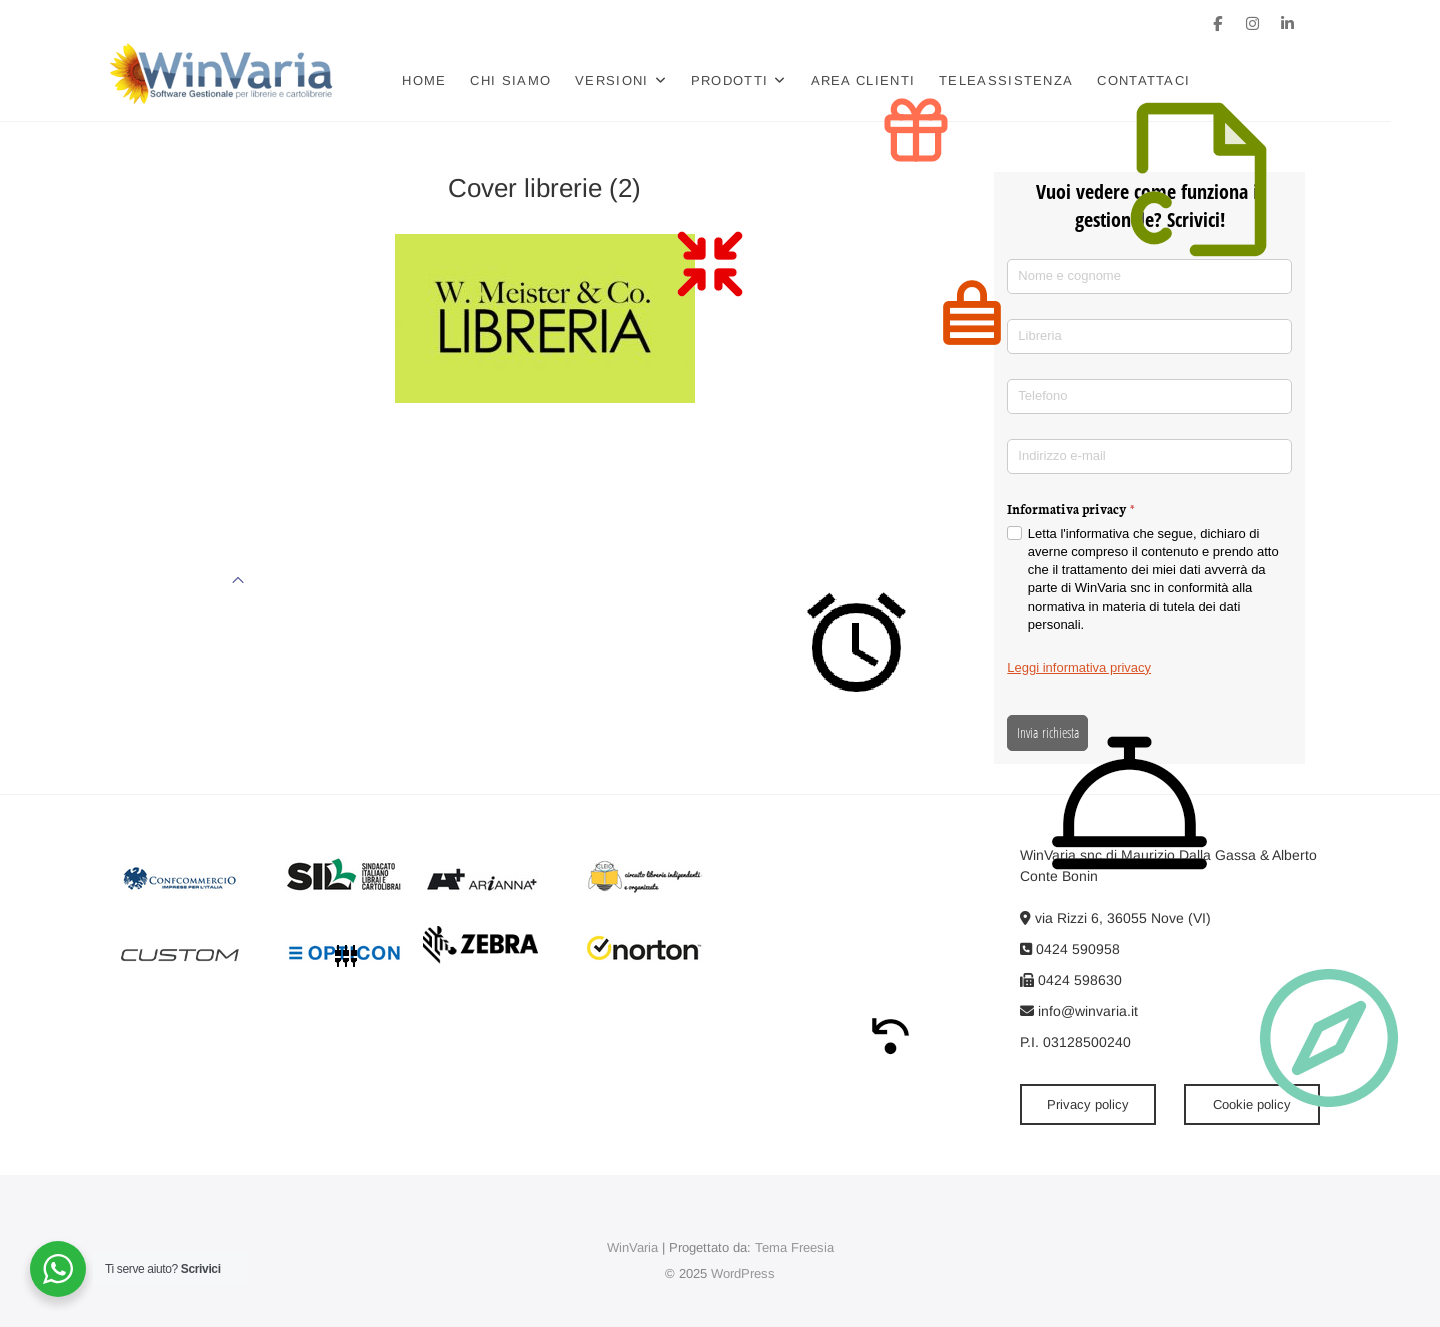 This screenshot has height=1327, width=1440. Describe the element at coordinates (890, 1036) in the screenshot. I see `step back to the previous line during debugging` at that location.